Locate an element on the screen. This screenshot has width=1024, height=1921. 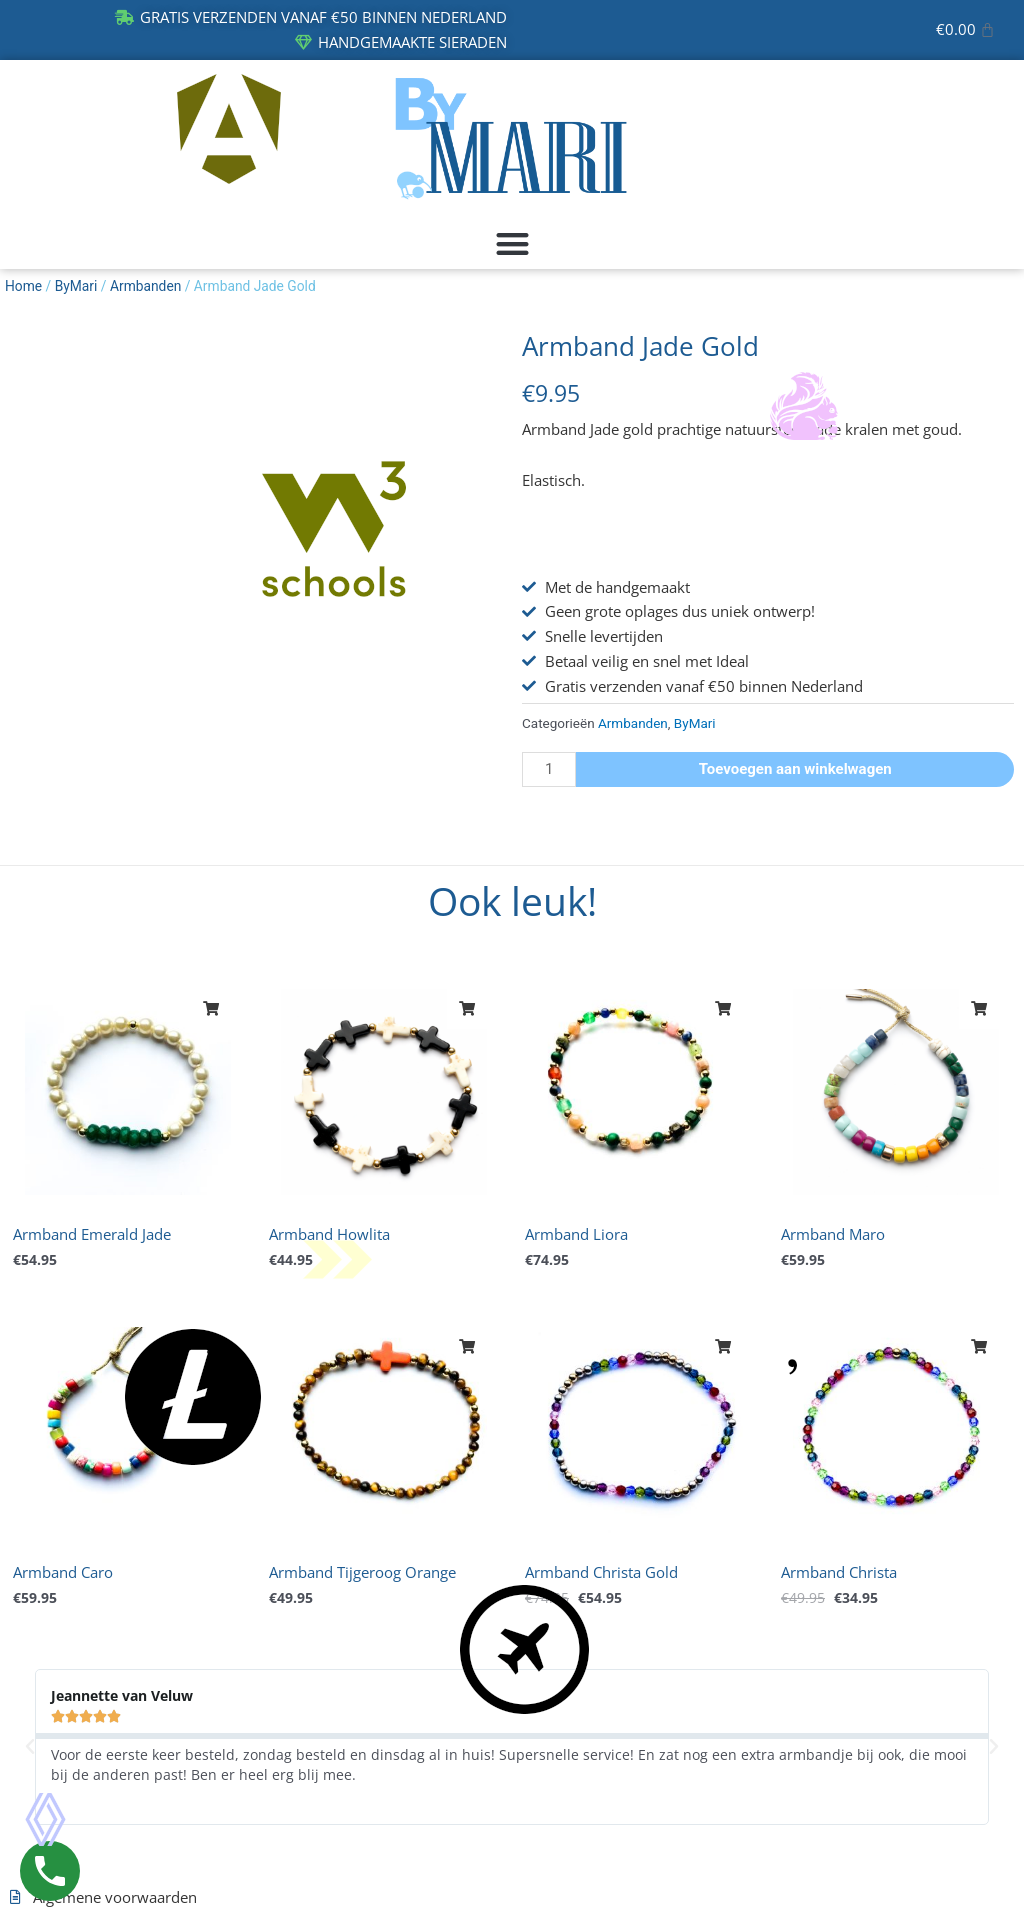
renault brand logo is located at coordinates (45, 1819).